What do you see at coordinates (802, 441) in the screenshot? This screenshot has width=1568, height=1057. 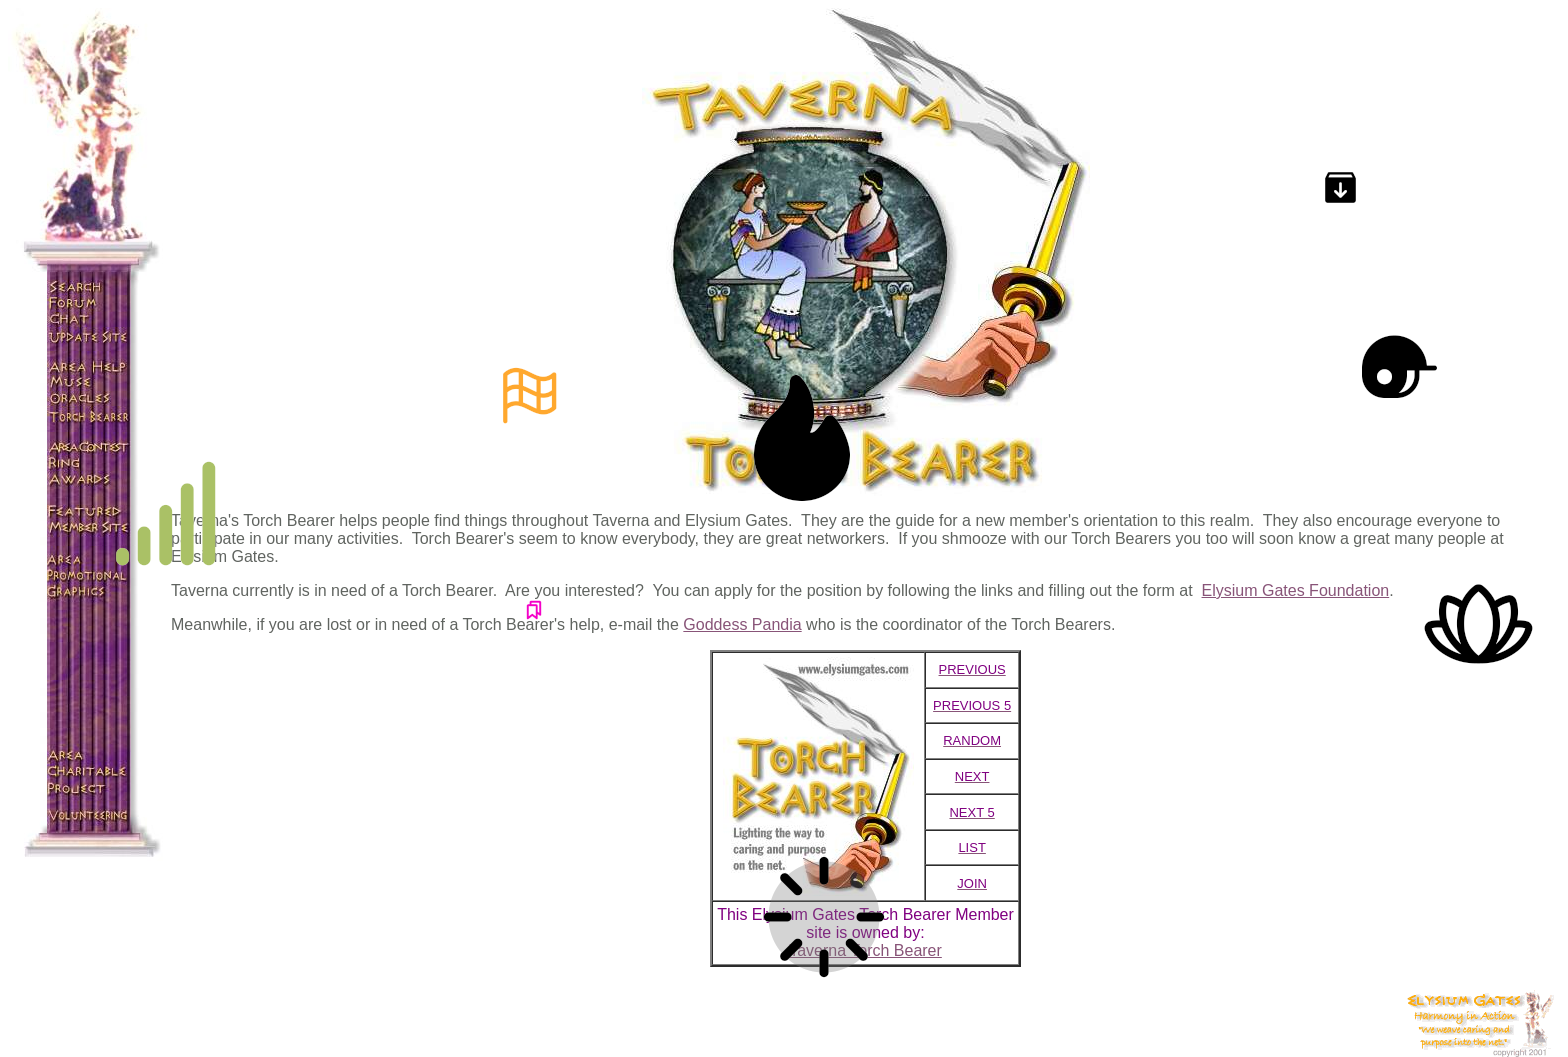 I see `indicates trending or hot content` at bounding box center [802, 441].